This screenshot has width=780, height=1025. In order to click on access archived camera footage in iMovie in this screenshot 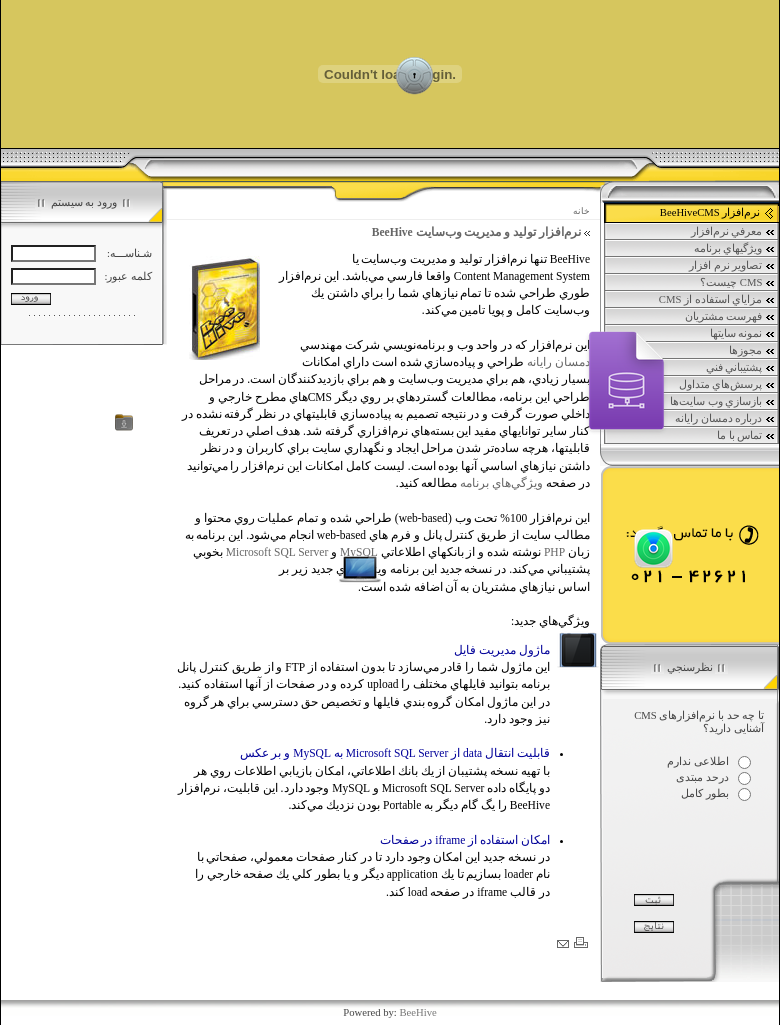, I will do `click(414, 75)`.